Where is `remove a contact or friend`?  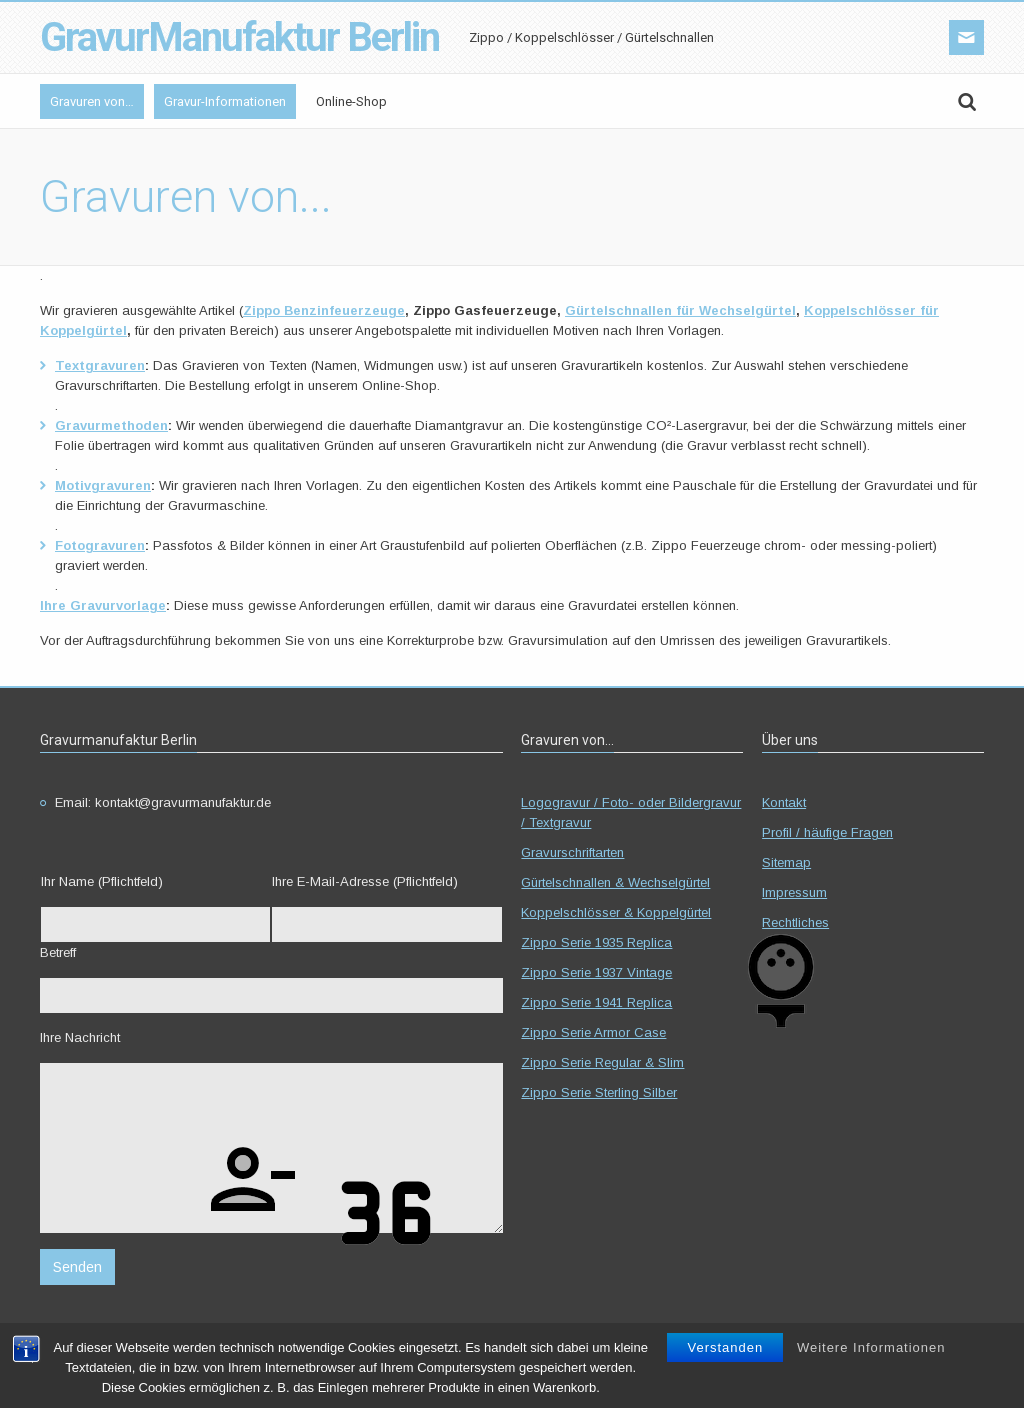 remove a contact or friend is located at coordinates (251, 1179).